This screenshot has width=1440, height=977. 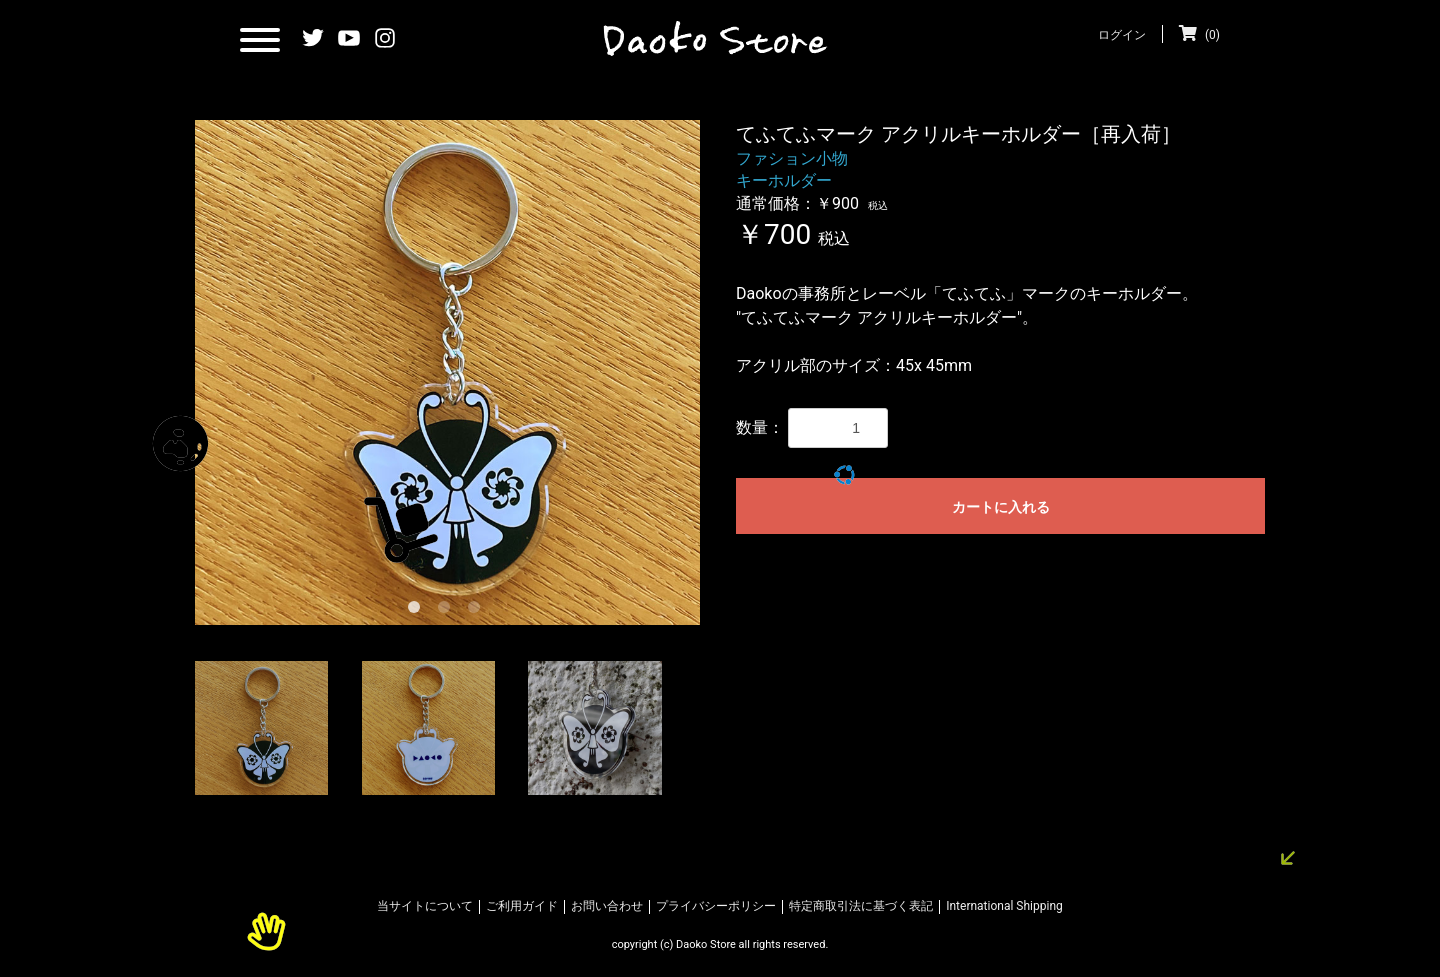 What do you see at coordinates (401, 530) in the screenshot?
I see `access shipping or delivery options` at bounding box center [401, 530].